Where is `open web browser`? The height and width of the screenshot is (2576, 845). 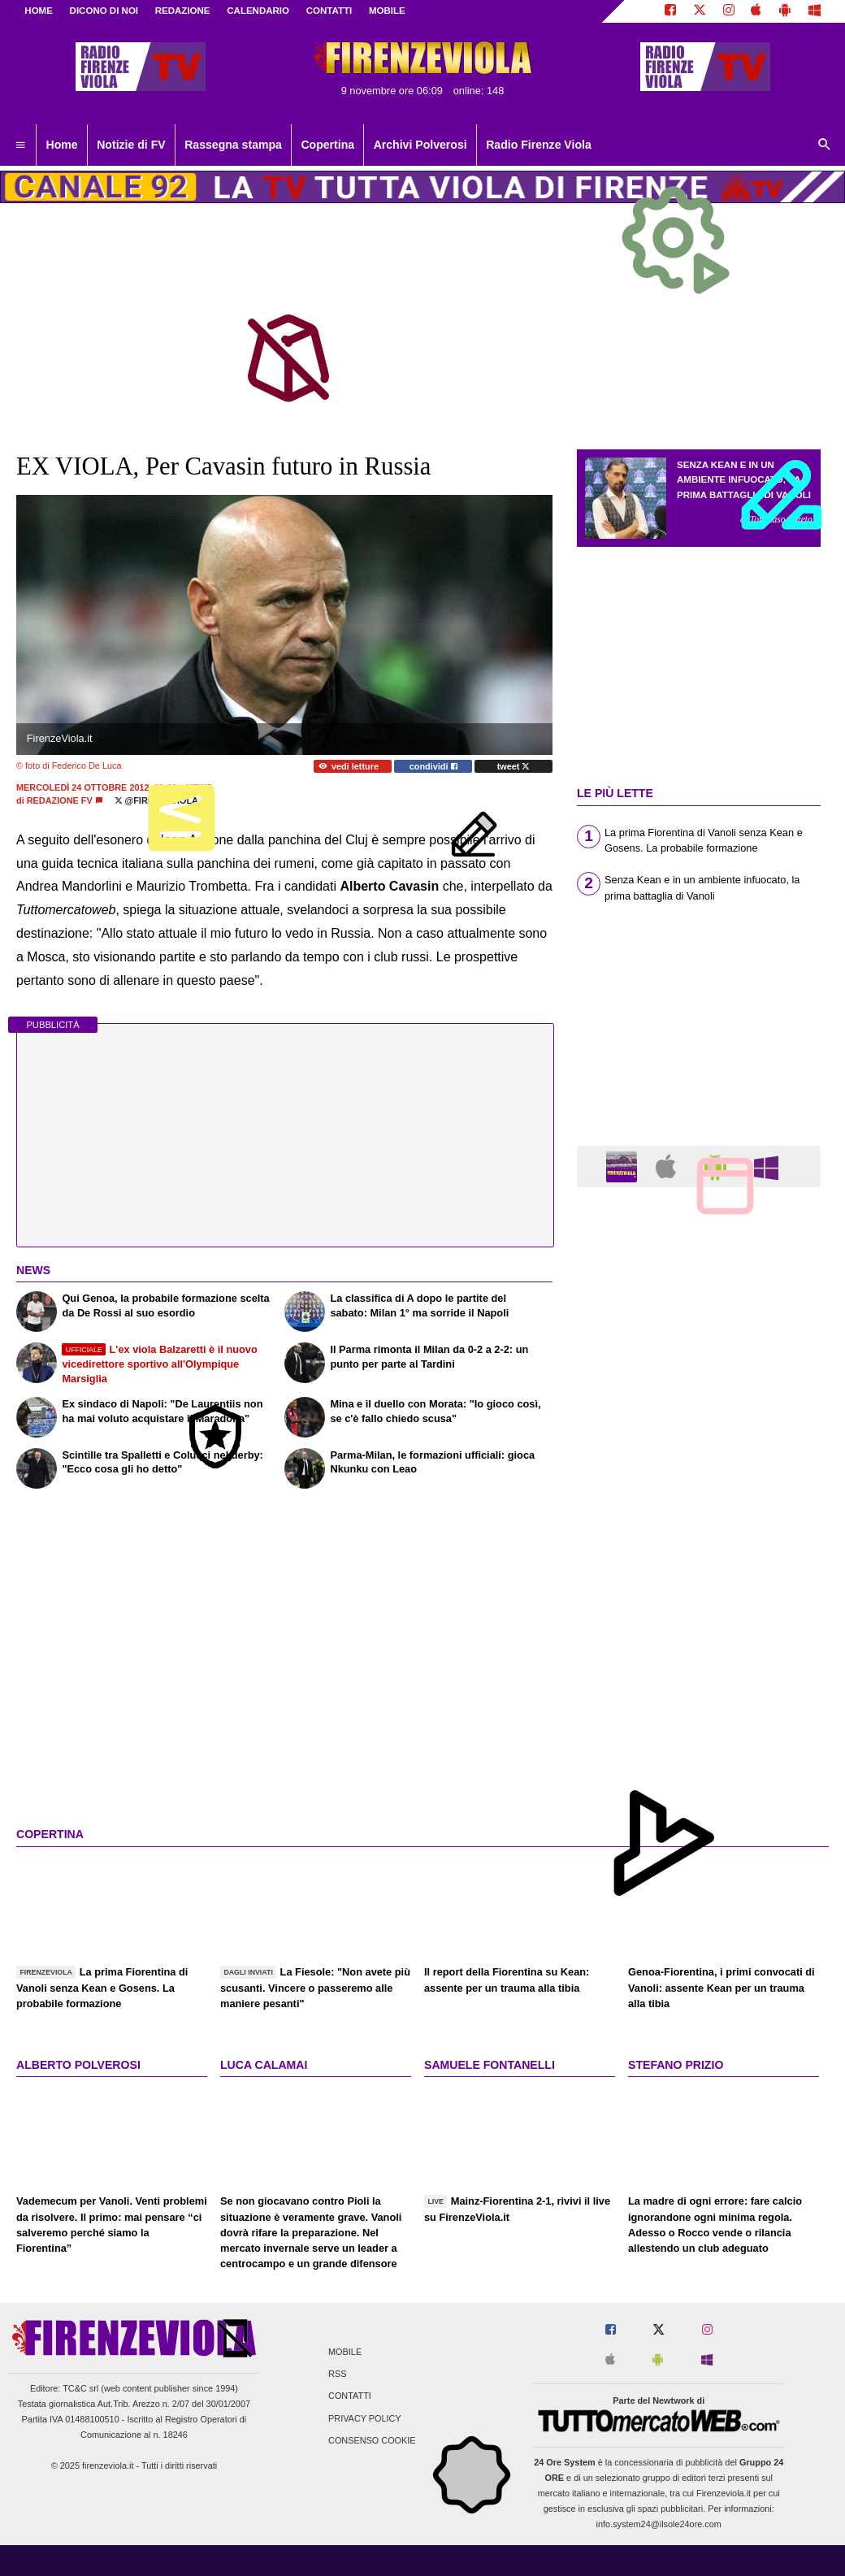
open web browser is located at coordinates (725, 1186).